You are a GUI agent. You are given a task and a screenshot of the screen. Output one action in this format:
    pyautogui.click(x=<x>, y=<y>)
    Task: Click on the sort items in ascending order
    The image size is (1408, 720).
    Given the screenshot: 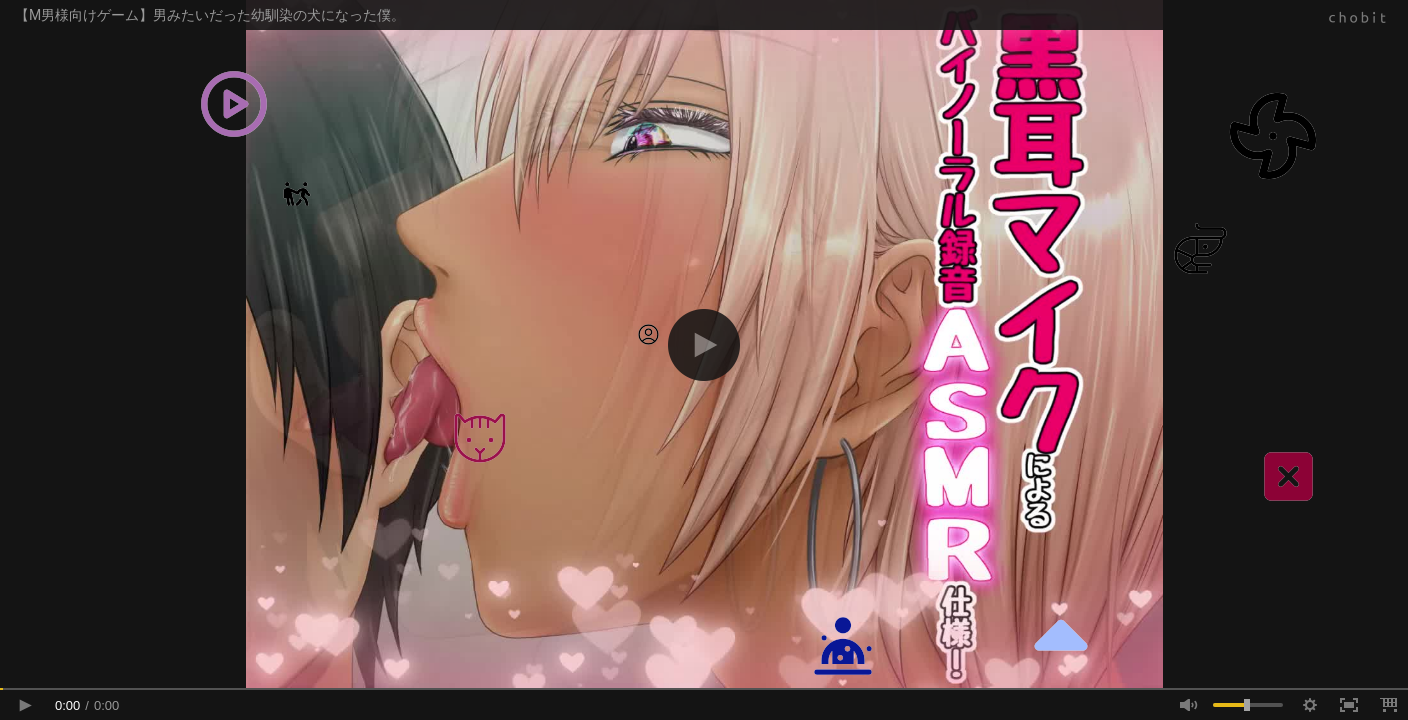 What is the action you would take?
    pyautogui.click(x=1061, y=655)
    